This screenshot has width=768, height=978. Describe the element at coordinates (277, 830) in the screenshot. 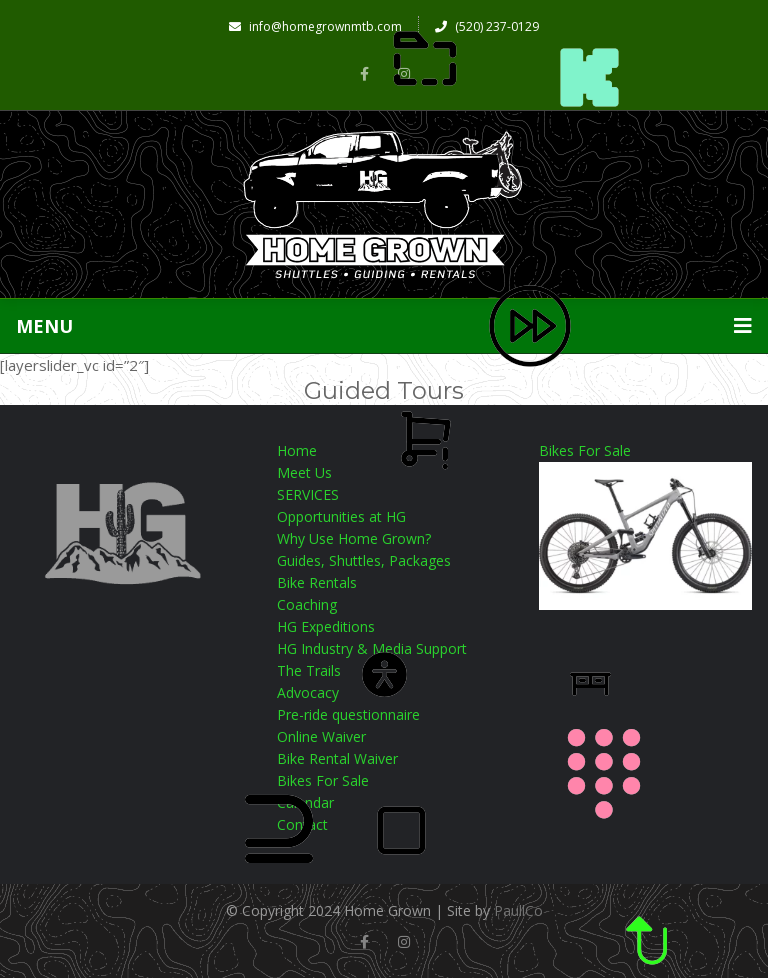

I see `indicates a superset relationship in mathematical notation` at that location.